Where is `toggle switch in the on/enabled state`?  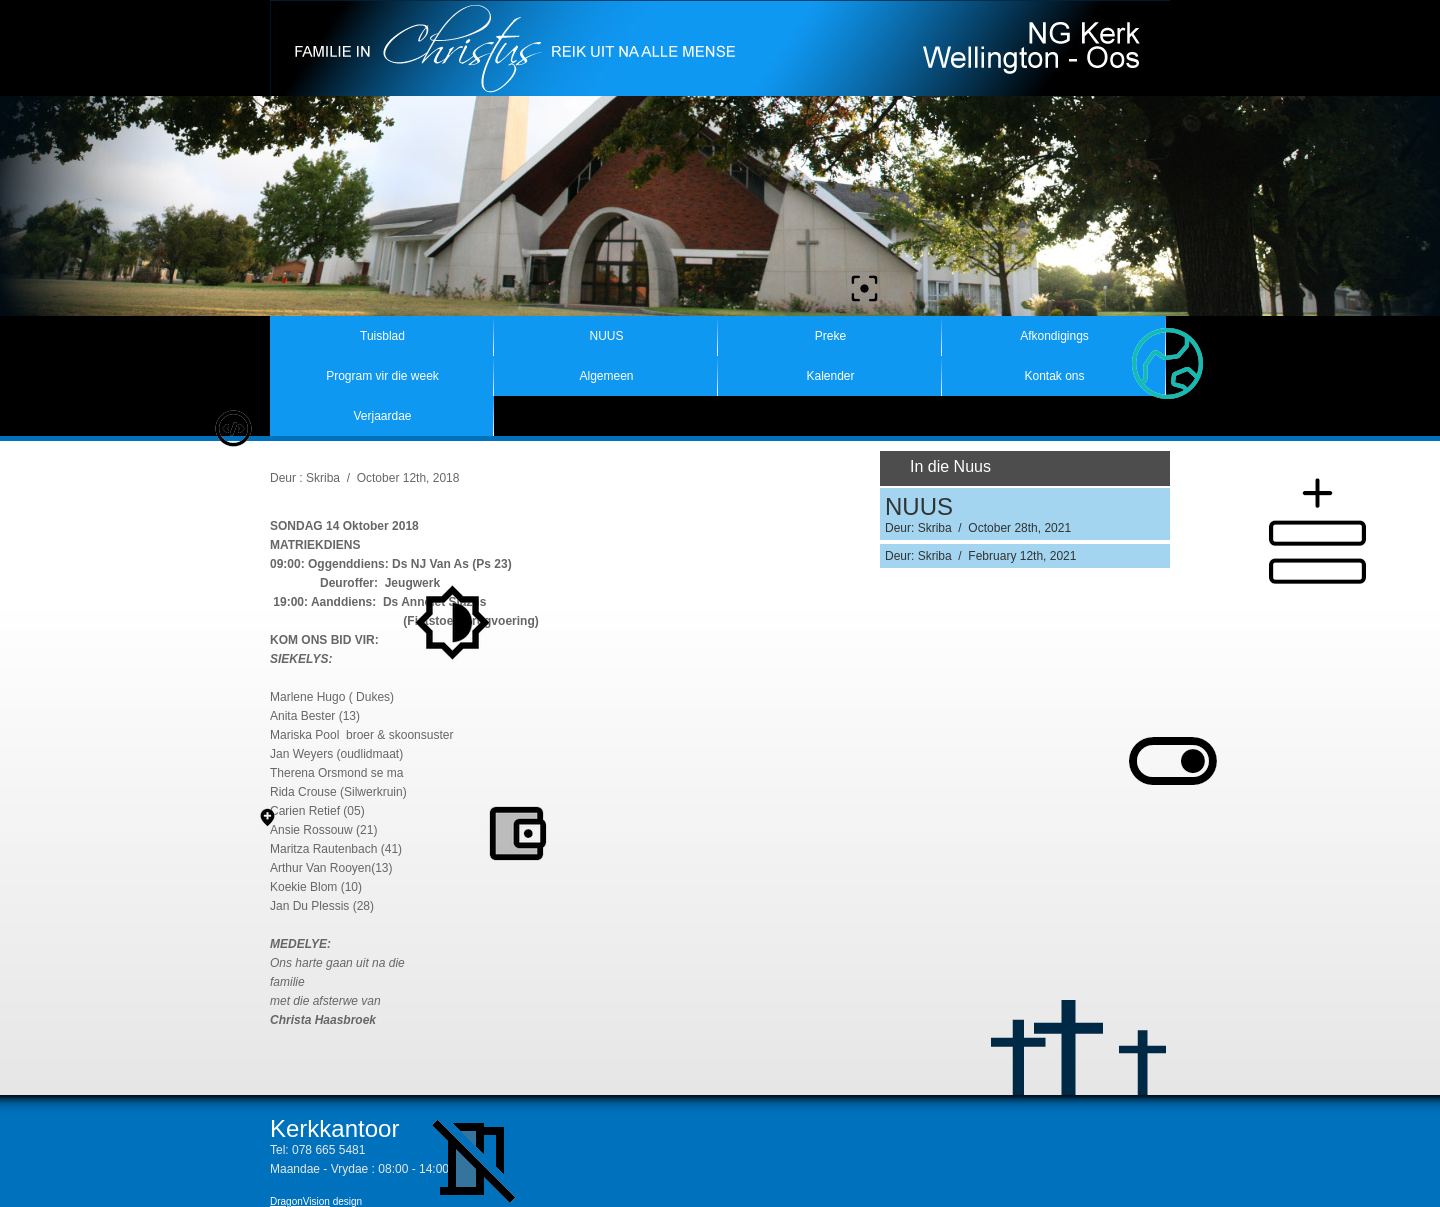
toggle switch in the on/enabled state is located at coordinates (1173, 761).